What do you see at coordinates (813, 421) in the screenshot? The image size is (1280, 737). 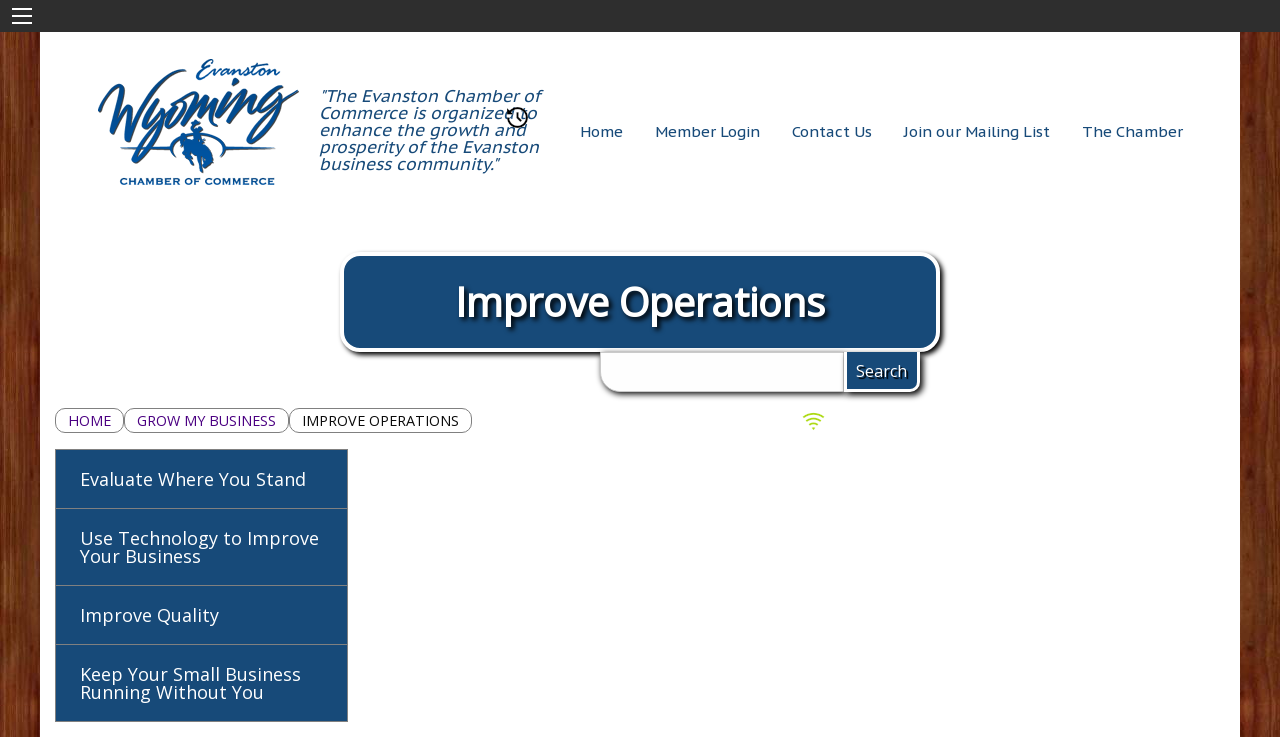 I see `indicates wireless network connection status` at bounding box center [813, 421].